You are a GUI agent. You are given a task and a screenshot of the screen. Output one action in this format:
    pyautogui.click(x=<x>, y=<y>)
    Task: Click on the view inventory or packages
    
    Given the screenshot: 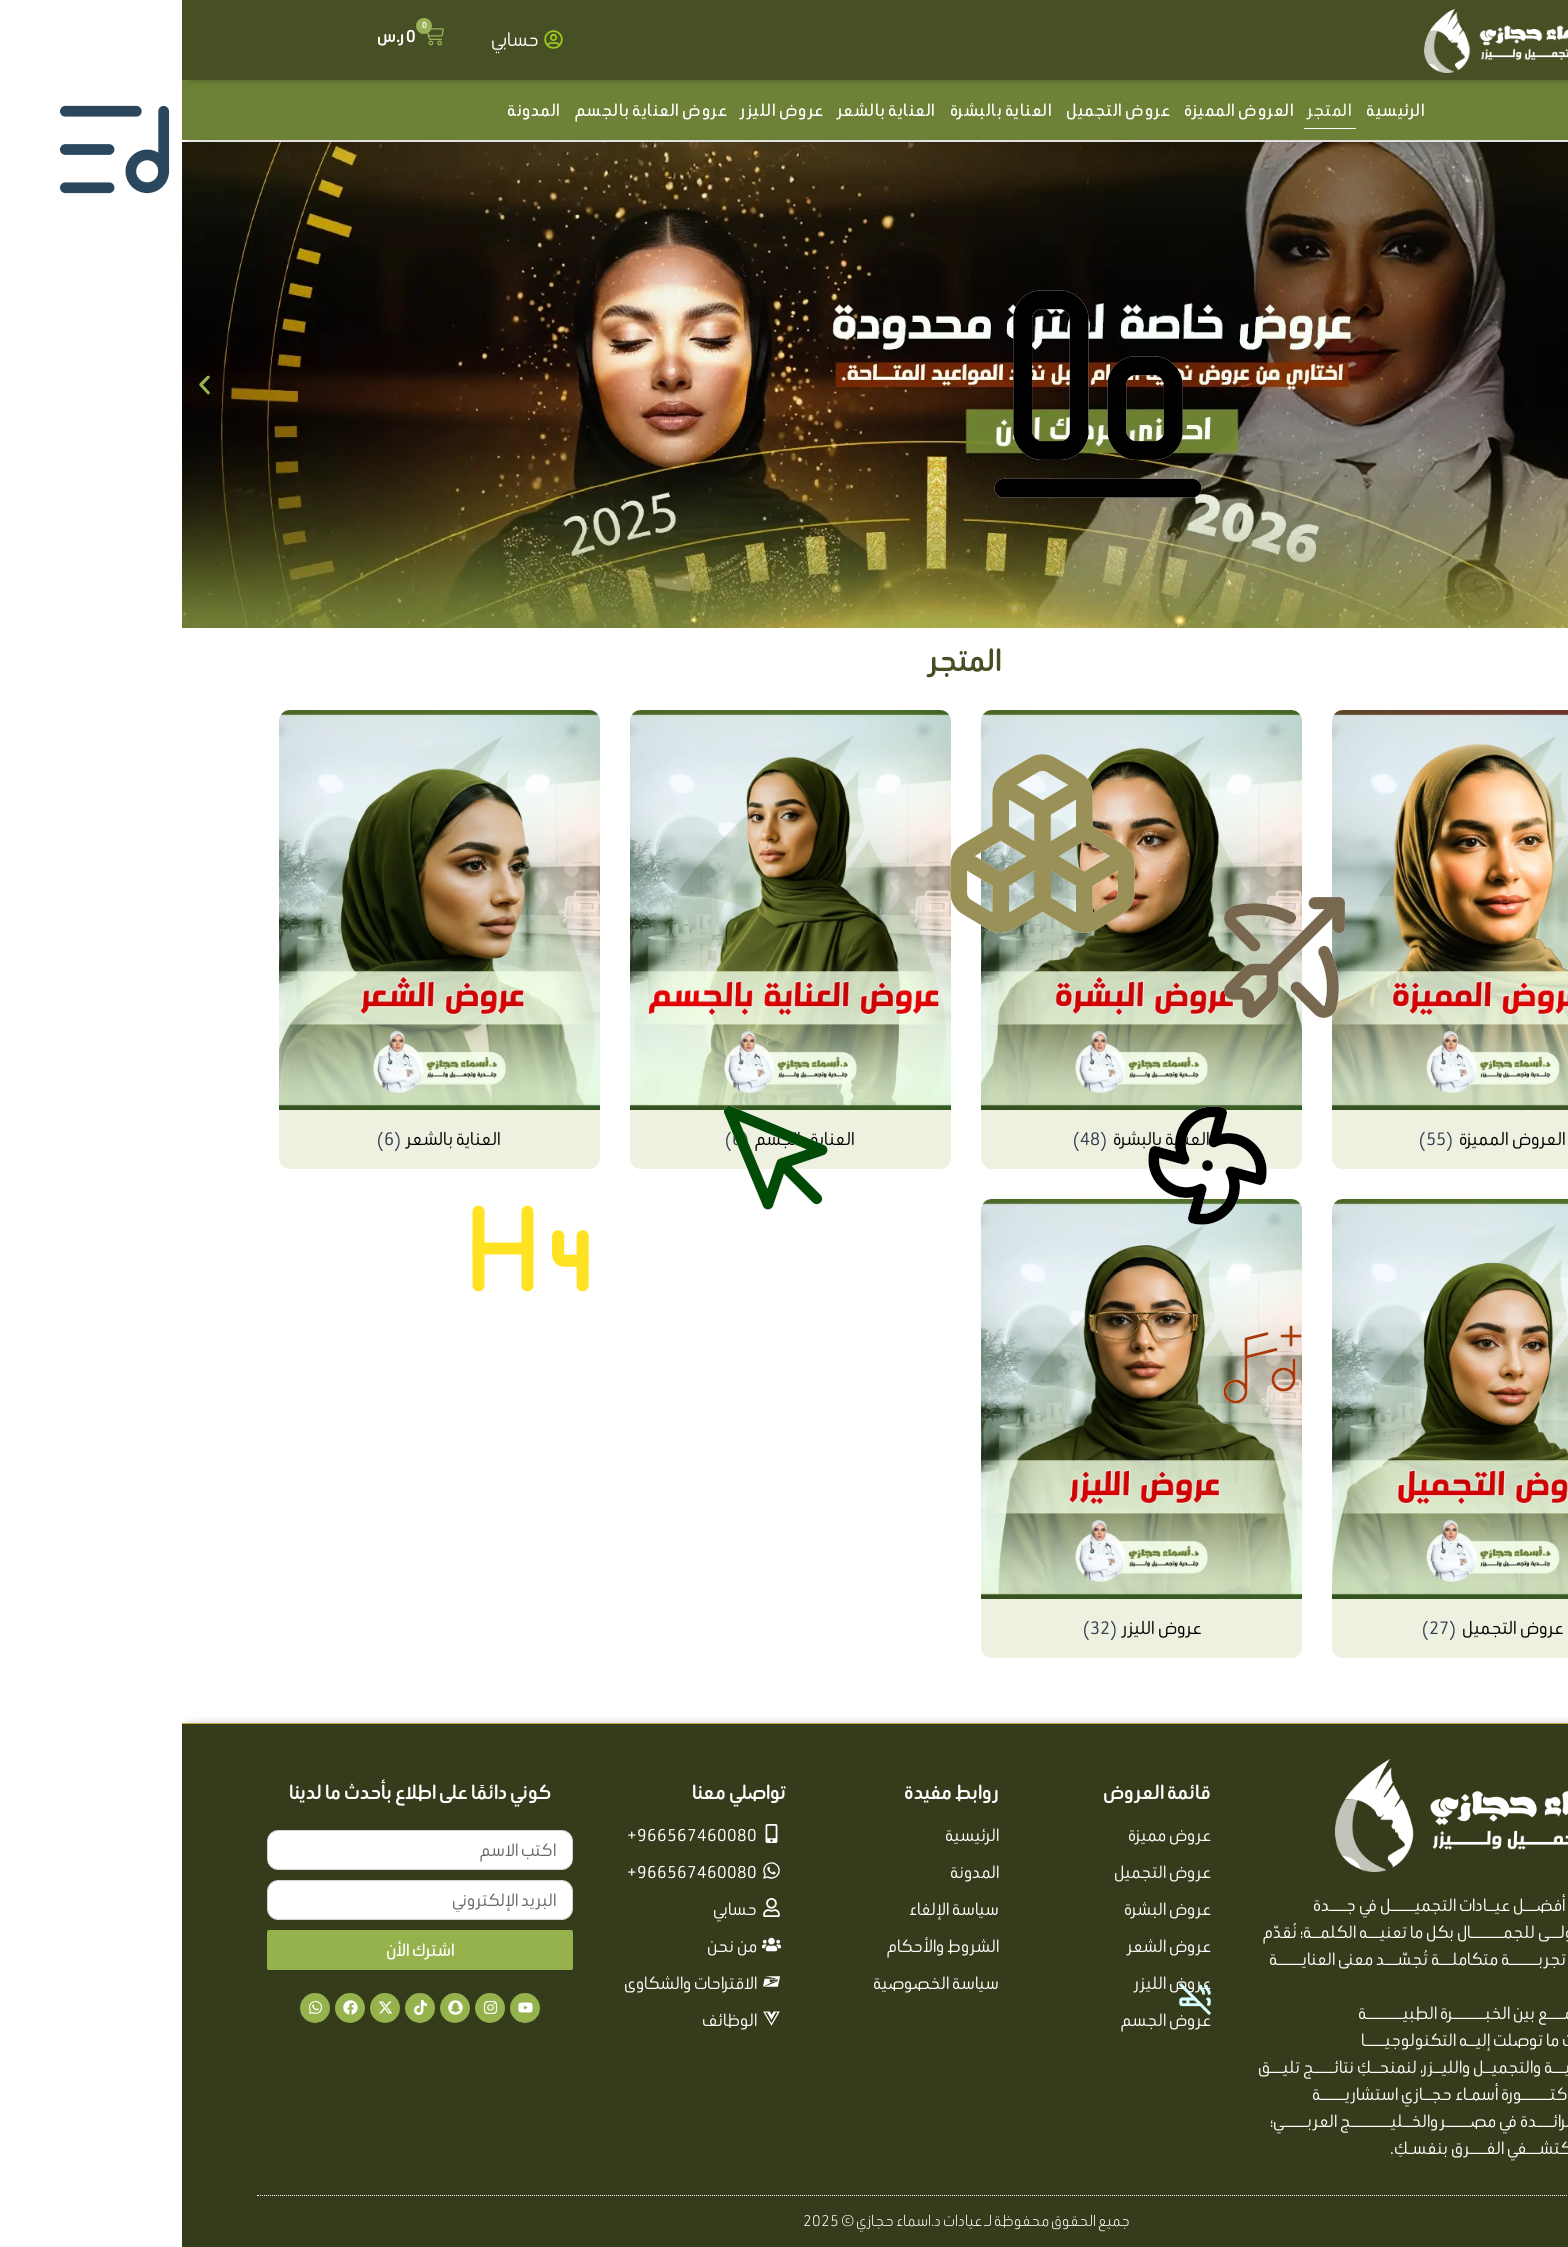 What is the action you would take?
    pyautogui.click(x=1042, y=843)
    